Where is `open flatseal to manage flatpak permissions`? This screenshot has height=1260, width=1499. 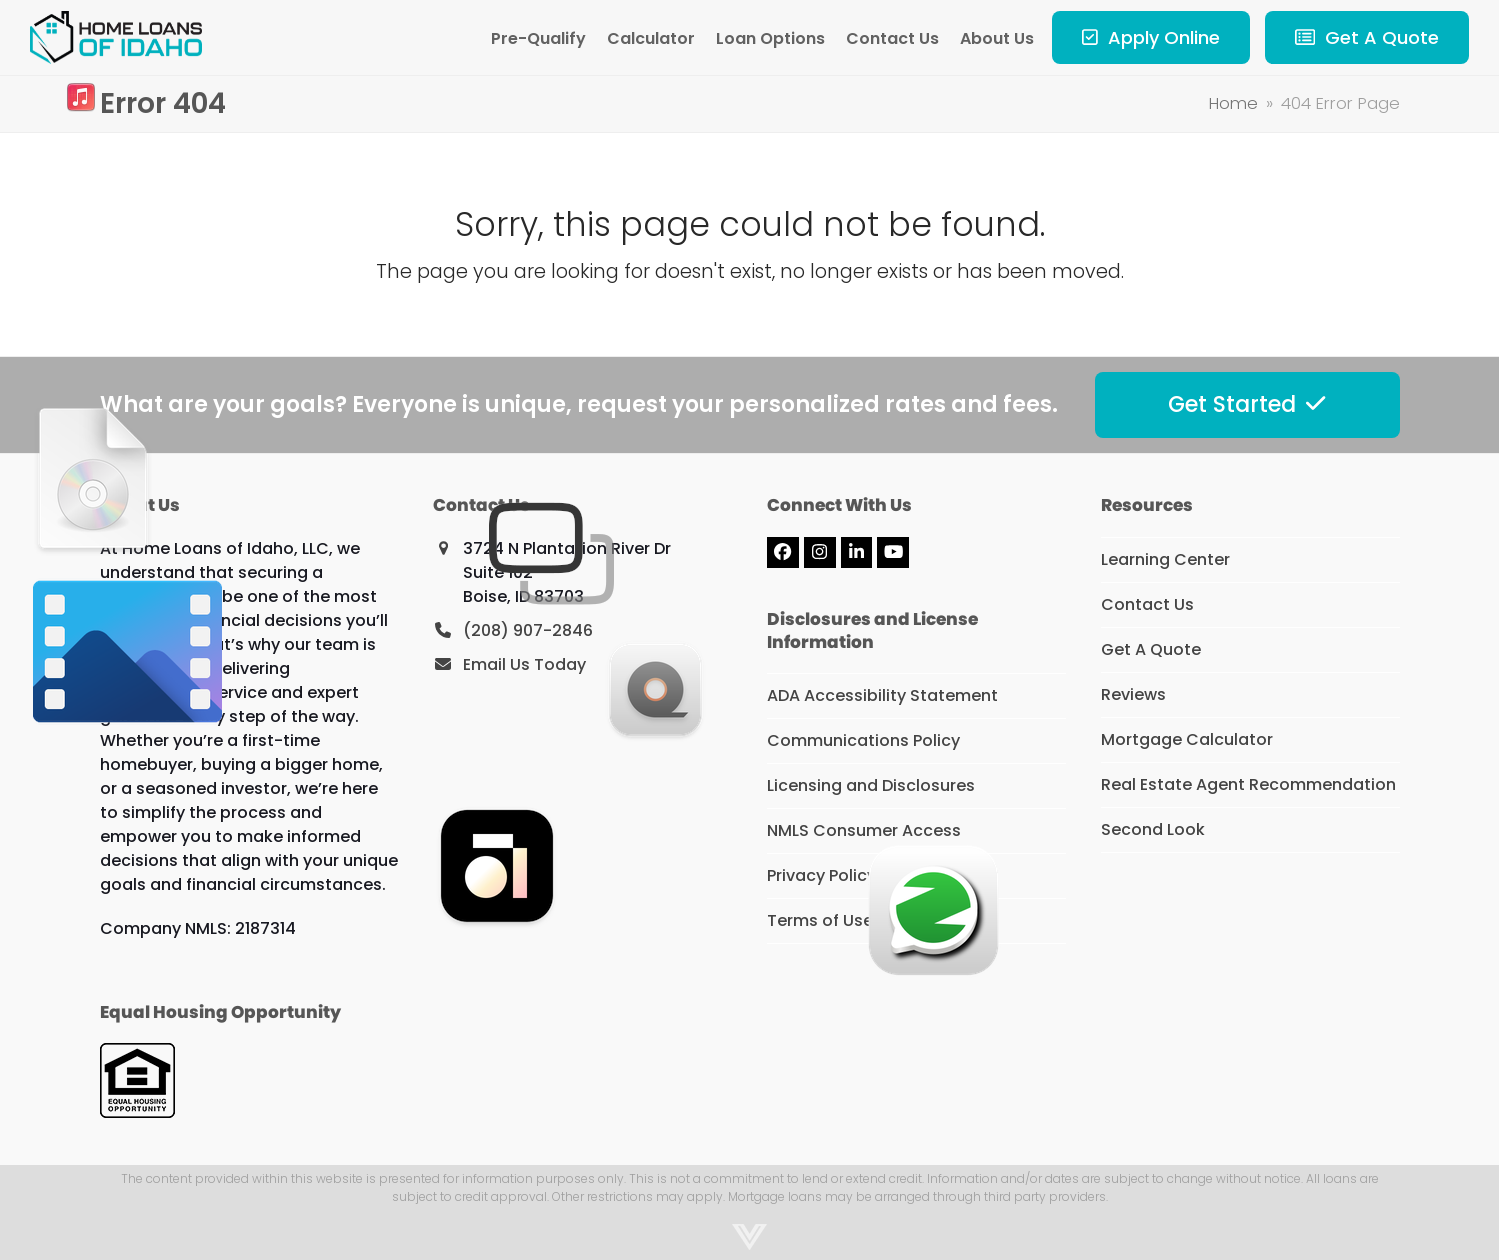 open flatseal to manage flatpak permissions is located at coordinates (655, 689).